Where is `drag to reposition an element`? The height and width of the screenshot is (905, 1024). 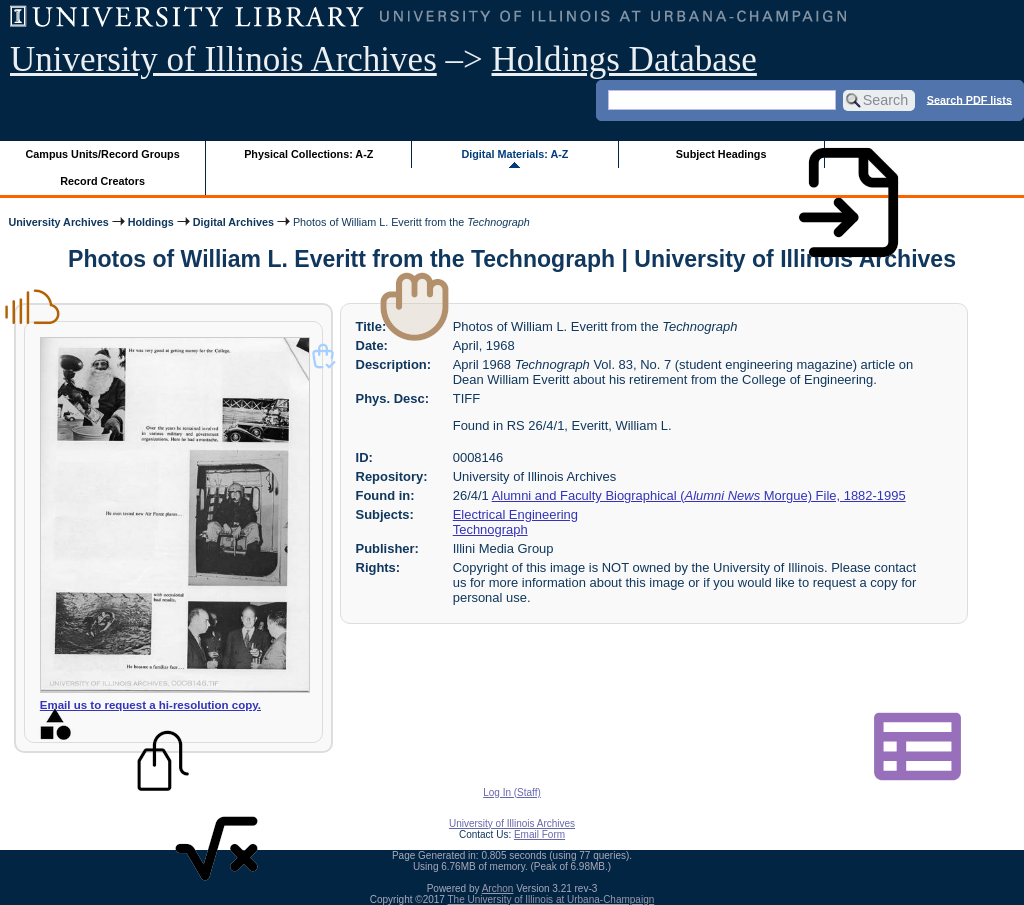
drag to reposition an element is located at coordinates (414, 297).